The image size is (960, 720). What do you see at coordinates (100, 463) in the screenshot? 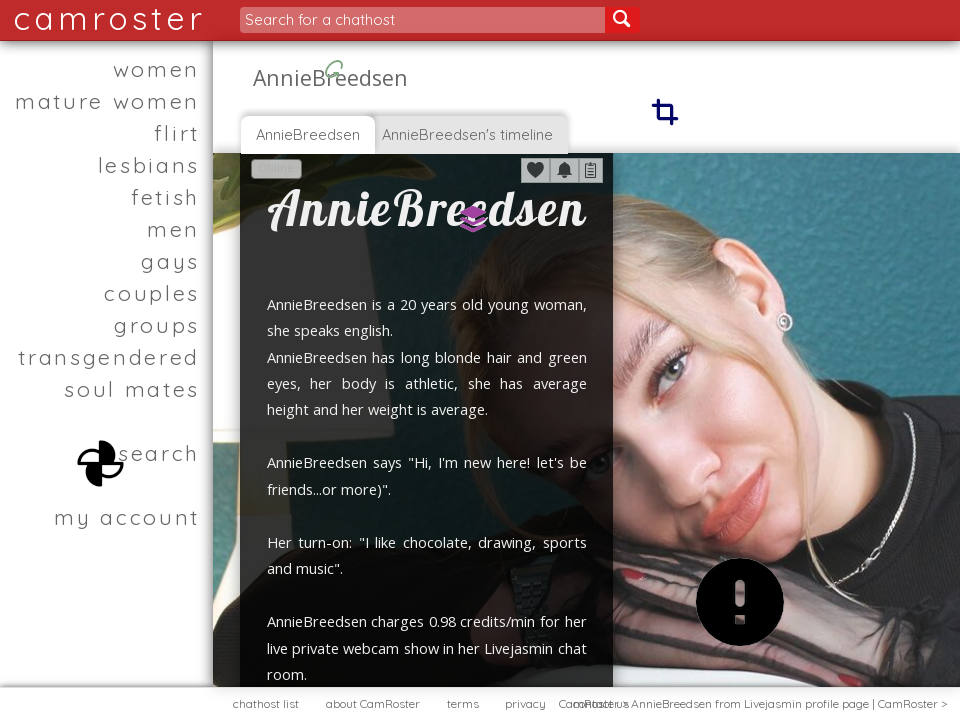
I see `open google photos` at bounding box center [100, 463].